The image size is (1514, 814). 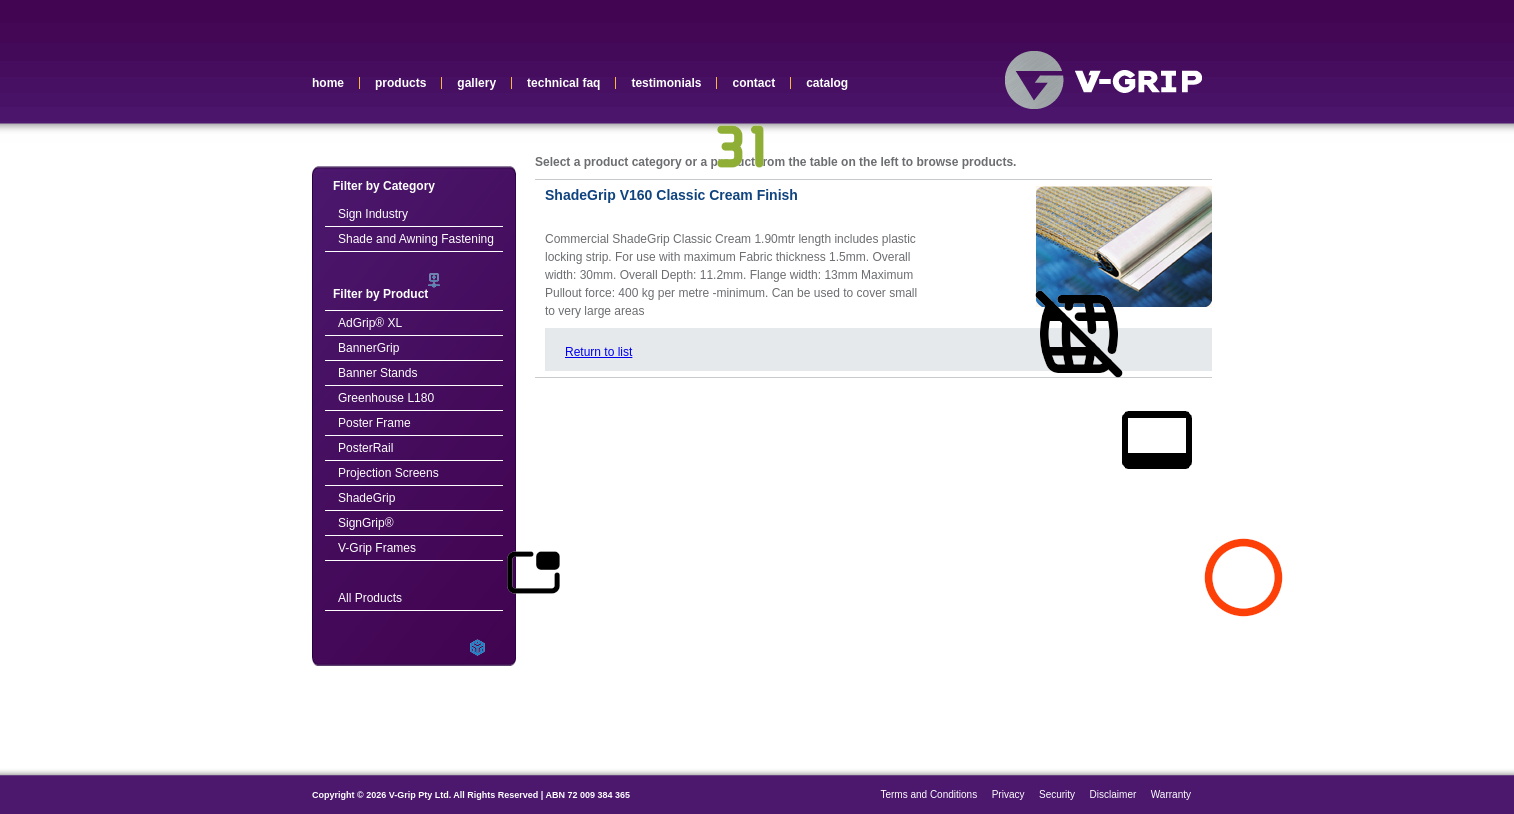 What do you see at coordinates (434, 280) in the screenshot?
I see `add a new event to the timeline` at bounding box center [434, 280].